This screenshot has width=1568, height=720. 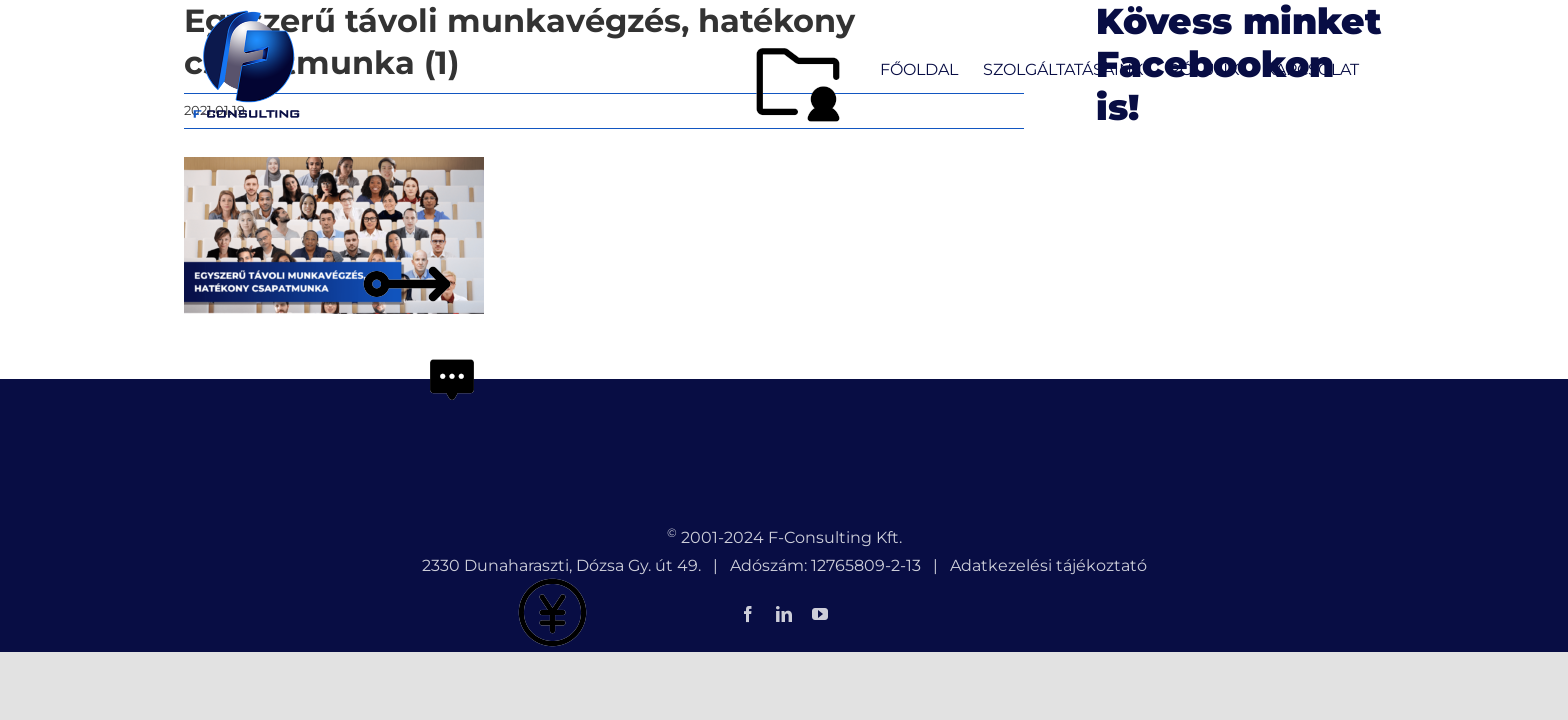 I want to click on view balance or payment in japanese yen, so click(x=552, y=612).